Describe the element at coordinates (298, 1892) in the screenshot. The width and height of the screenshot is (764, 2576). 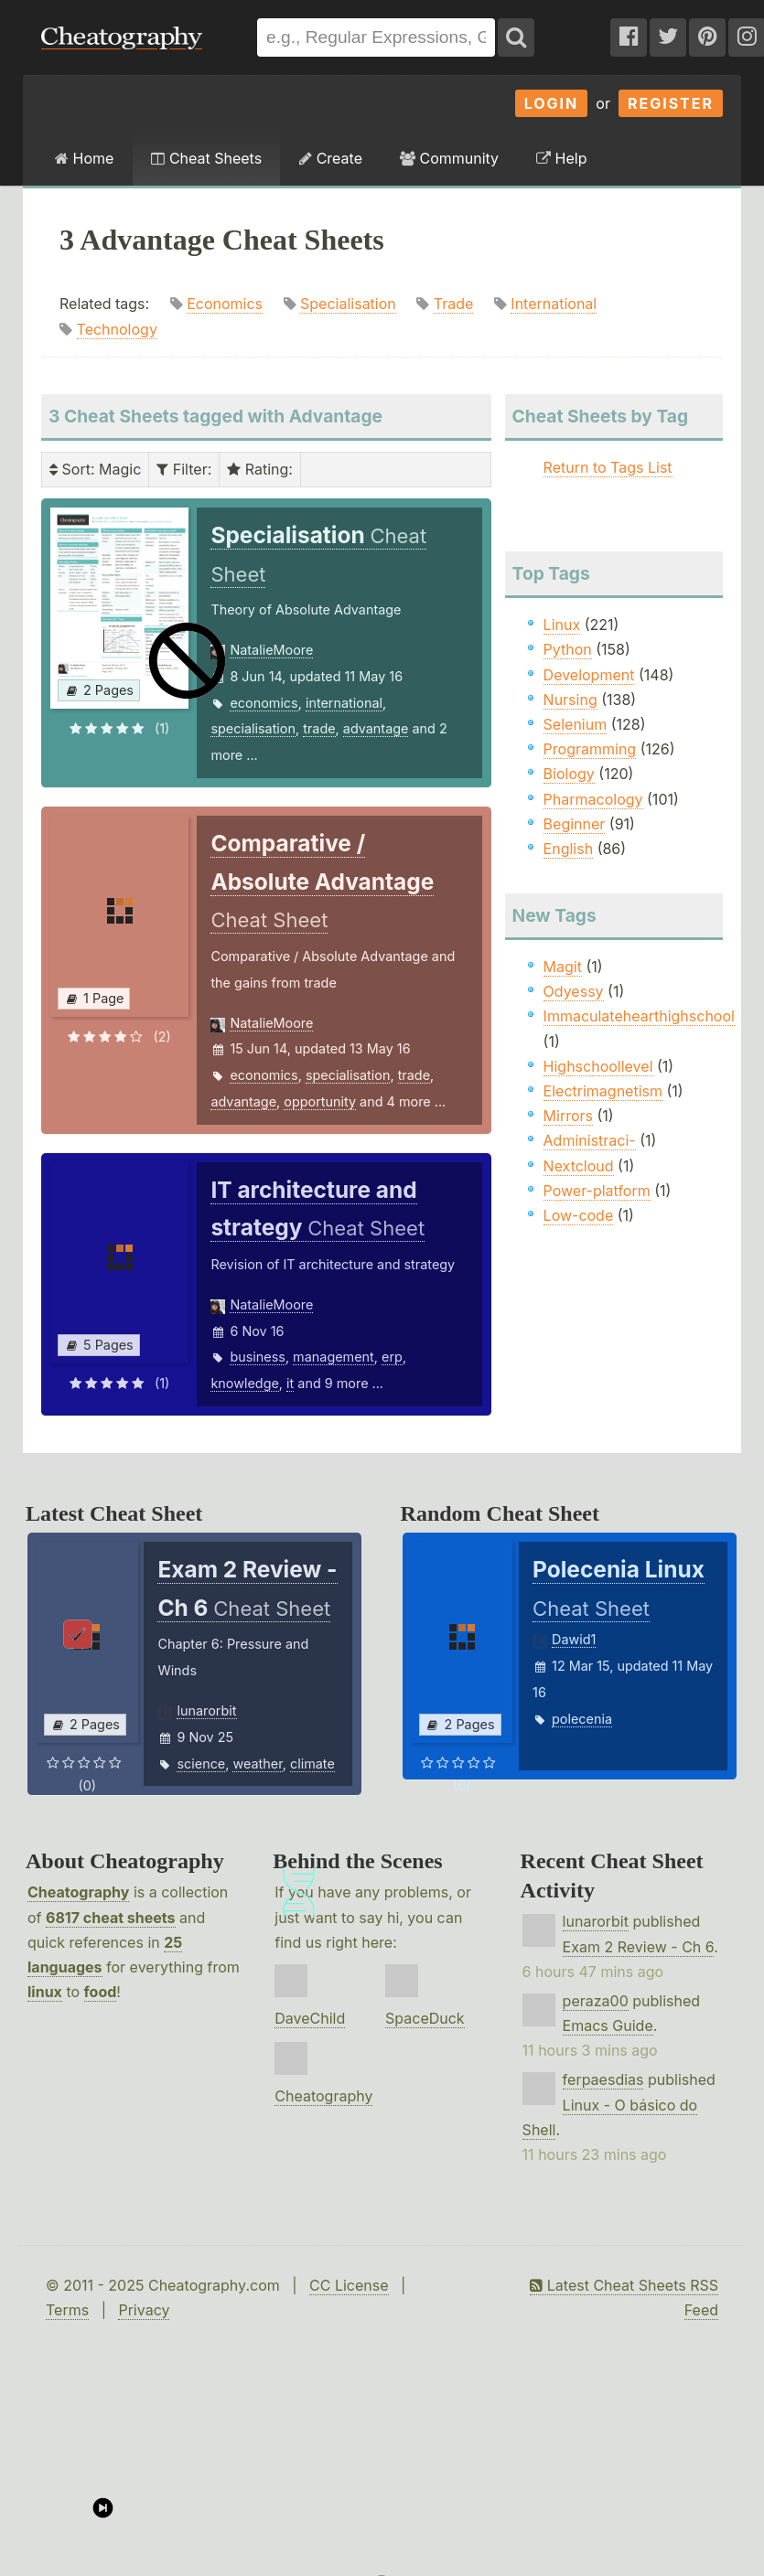
I see `access genetic or DNA-related information` at that location.